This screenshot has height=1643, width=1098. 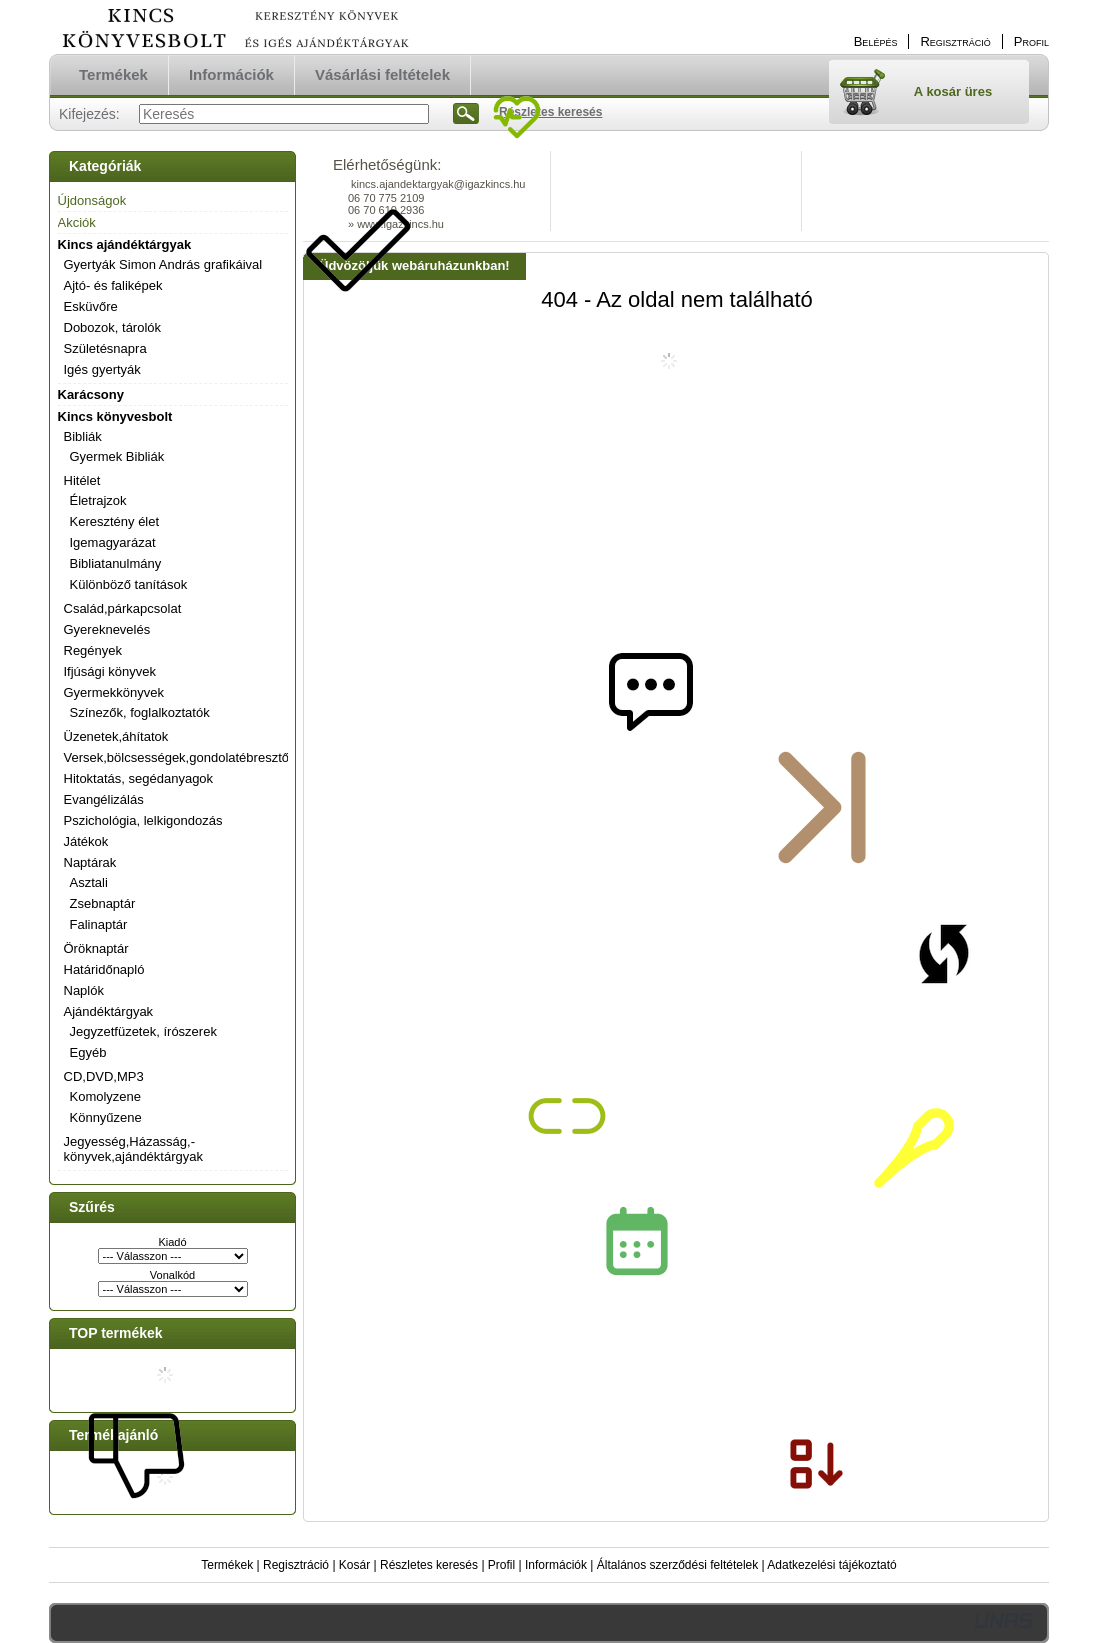 I want to click on dislike or downvote content, so click(x=136, y=1450).